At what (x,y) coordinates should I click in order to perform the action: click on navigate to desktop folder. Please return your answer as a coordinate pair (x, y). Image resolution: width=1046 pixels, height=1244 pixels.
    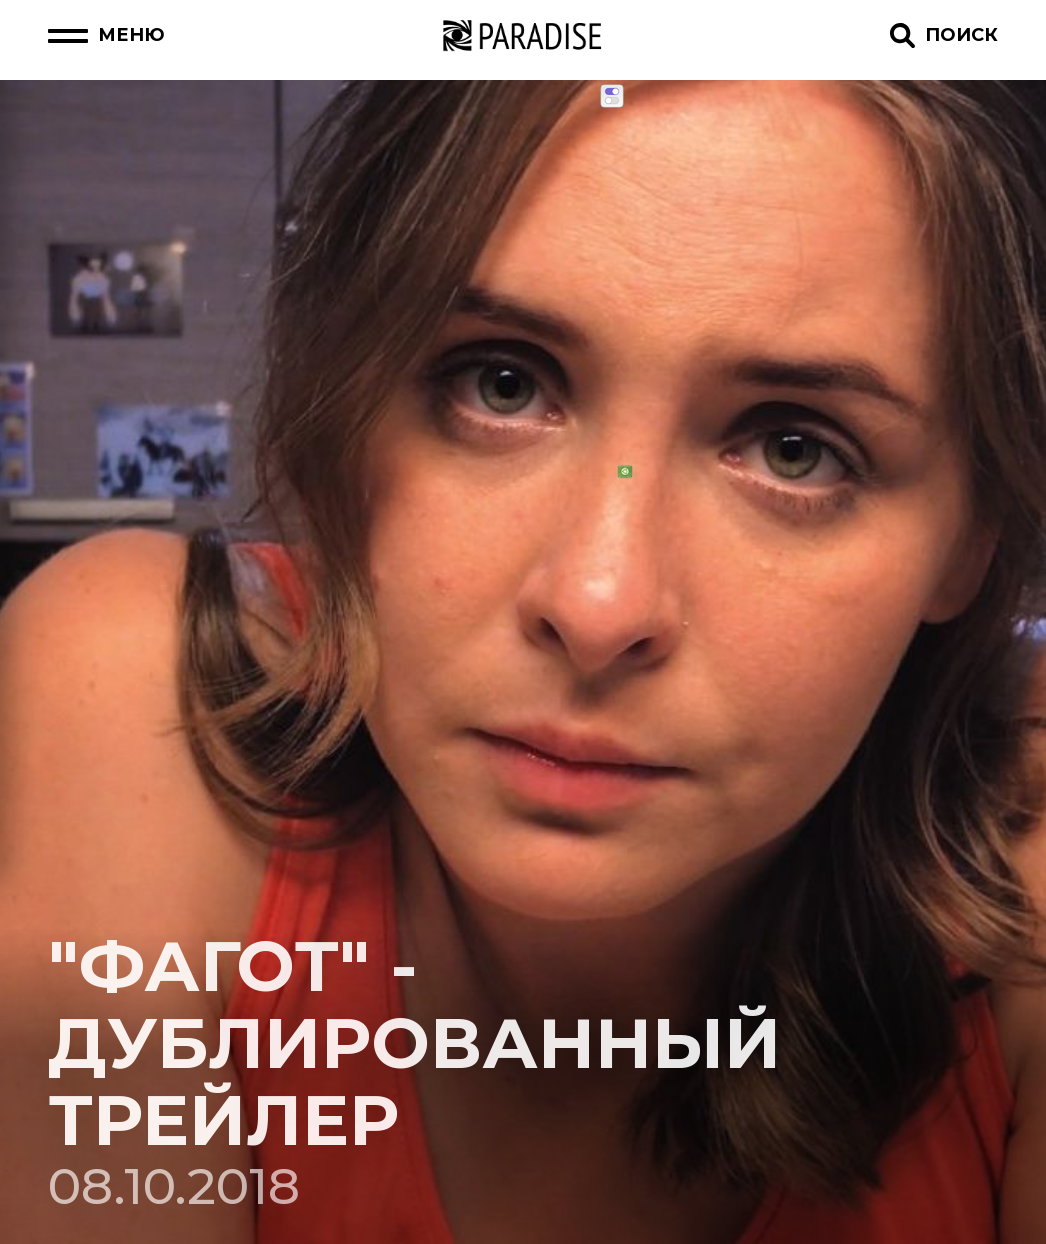
    Looking at the image, I should click on (625, 471).